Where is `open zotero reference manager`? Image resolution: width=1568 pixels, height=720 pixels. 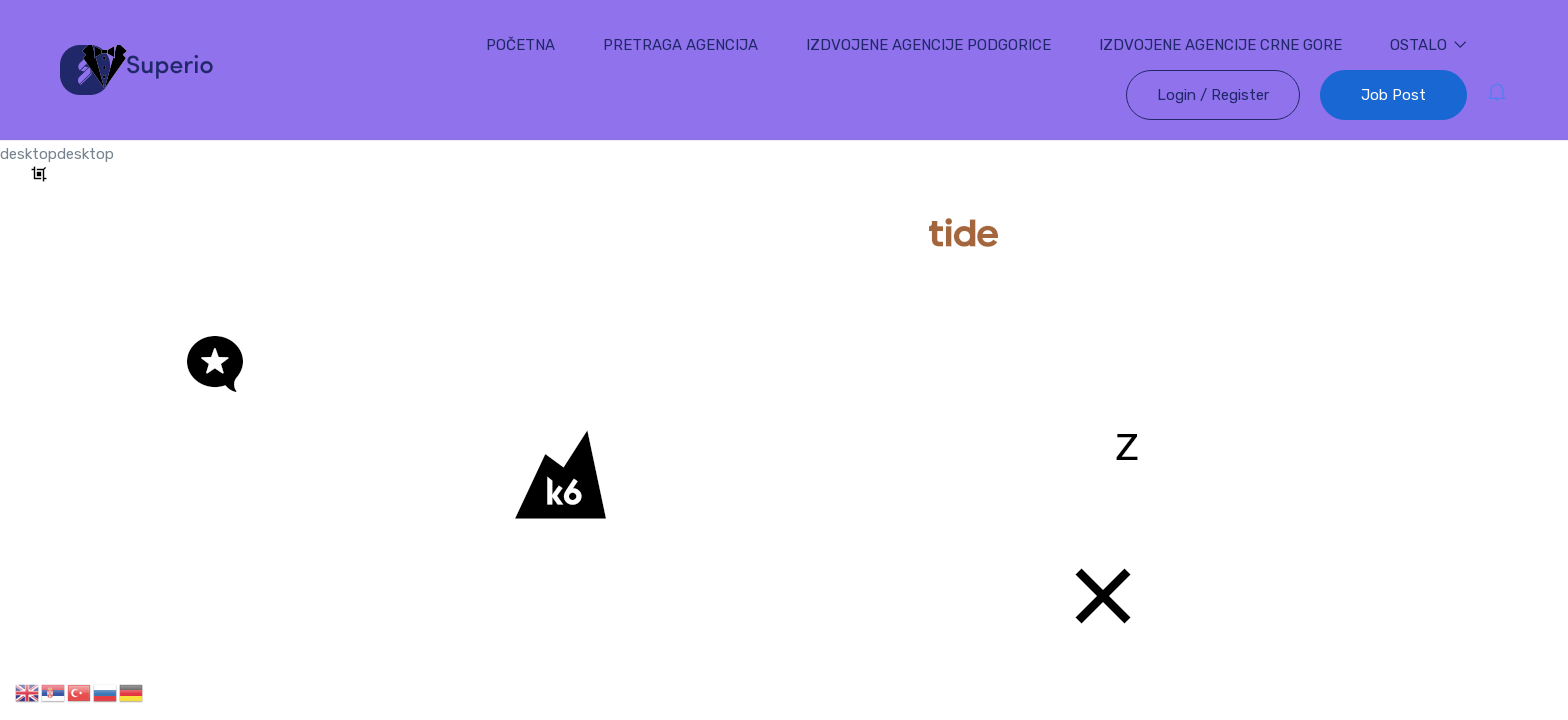
open zotero reference manager is located at coordinates (1127, 447).